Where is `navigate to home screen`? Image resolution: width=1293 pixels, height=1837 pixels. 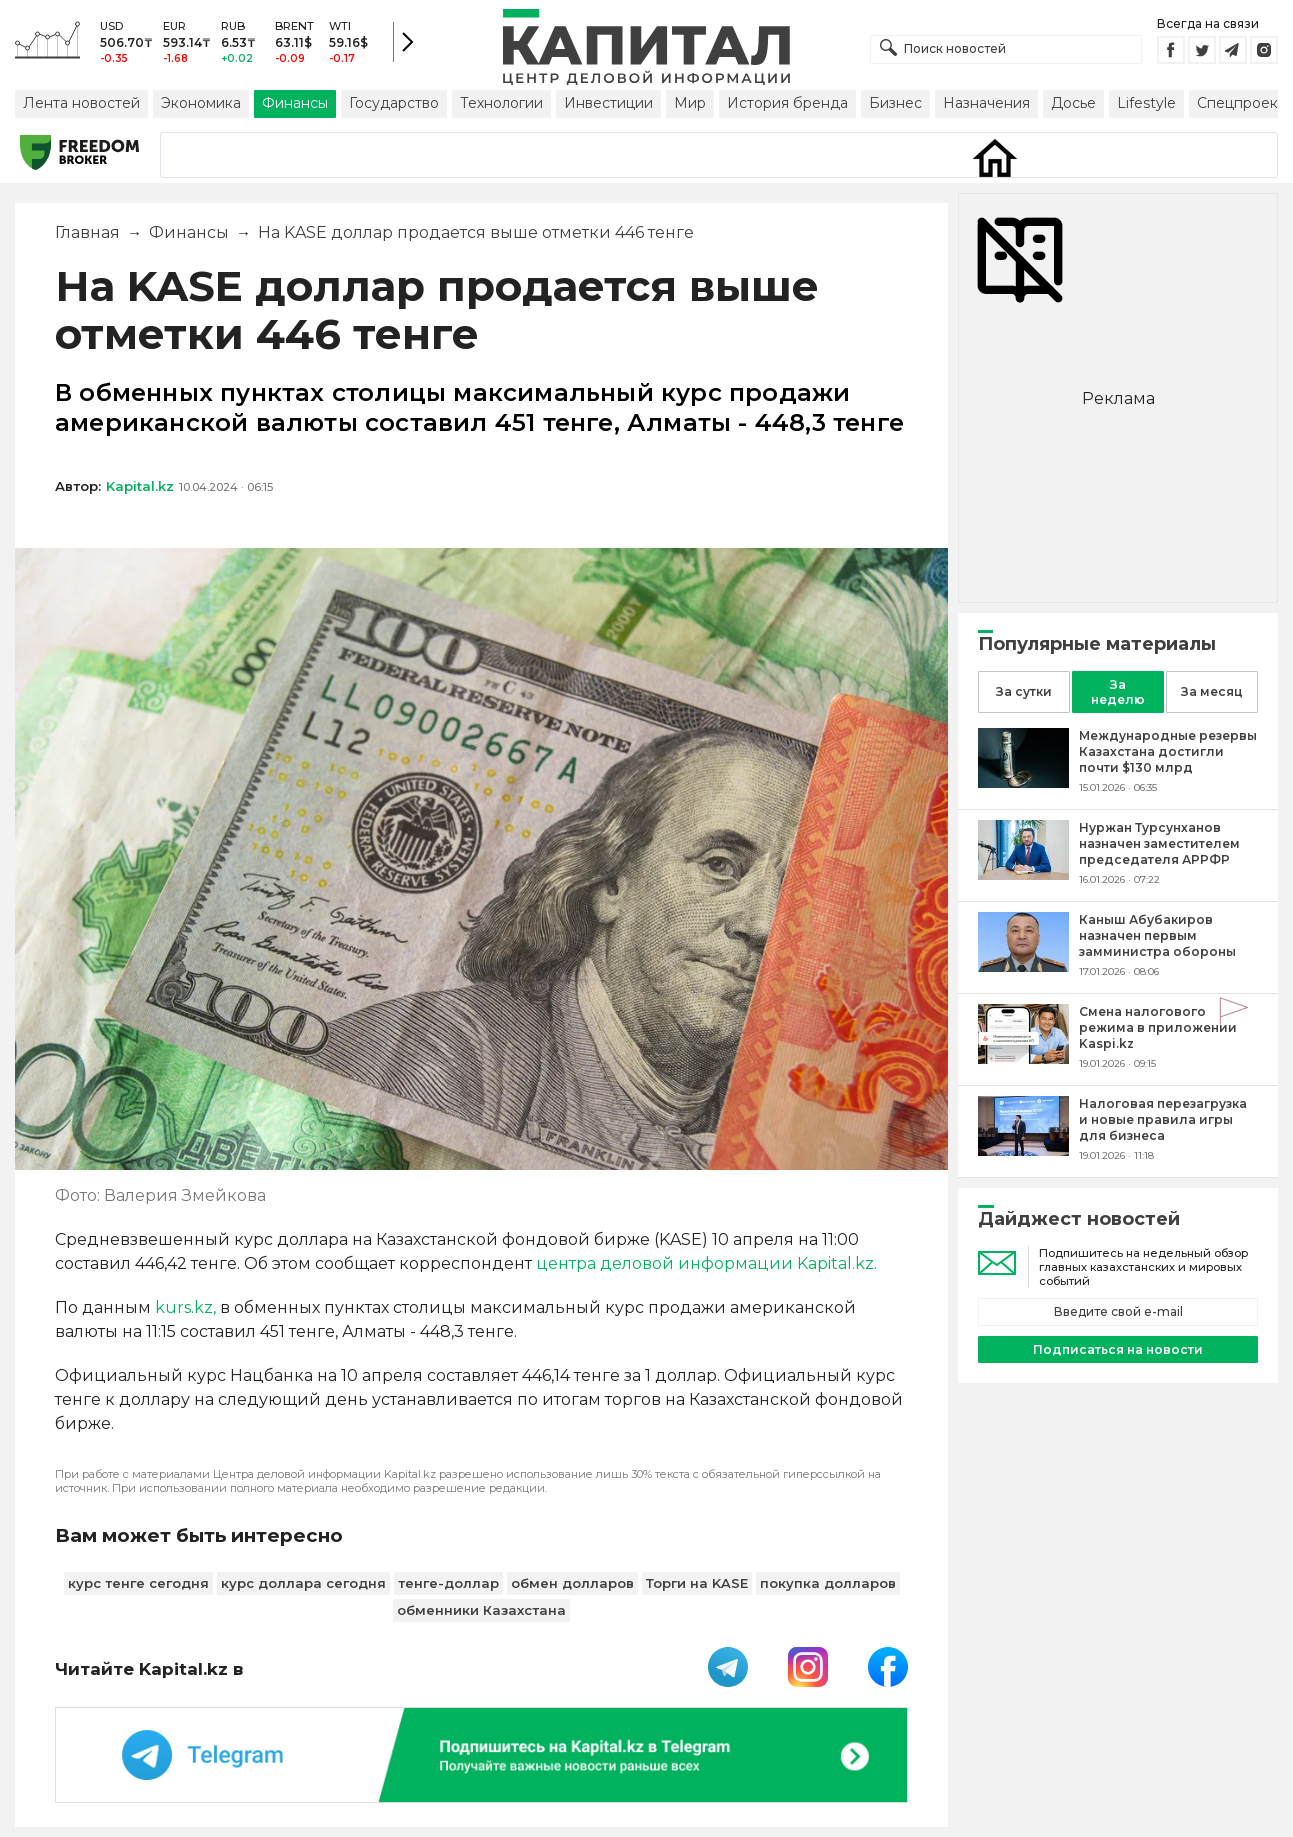 navigate to home screen is located at coordinates (995, 159).